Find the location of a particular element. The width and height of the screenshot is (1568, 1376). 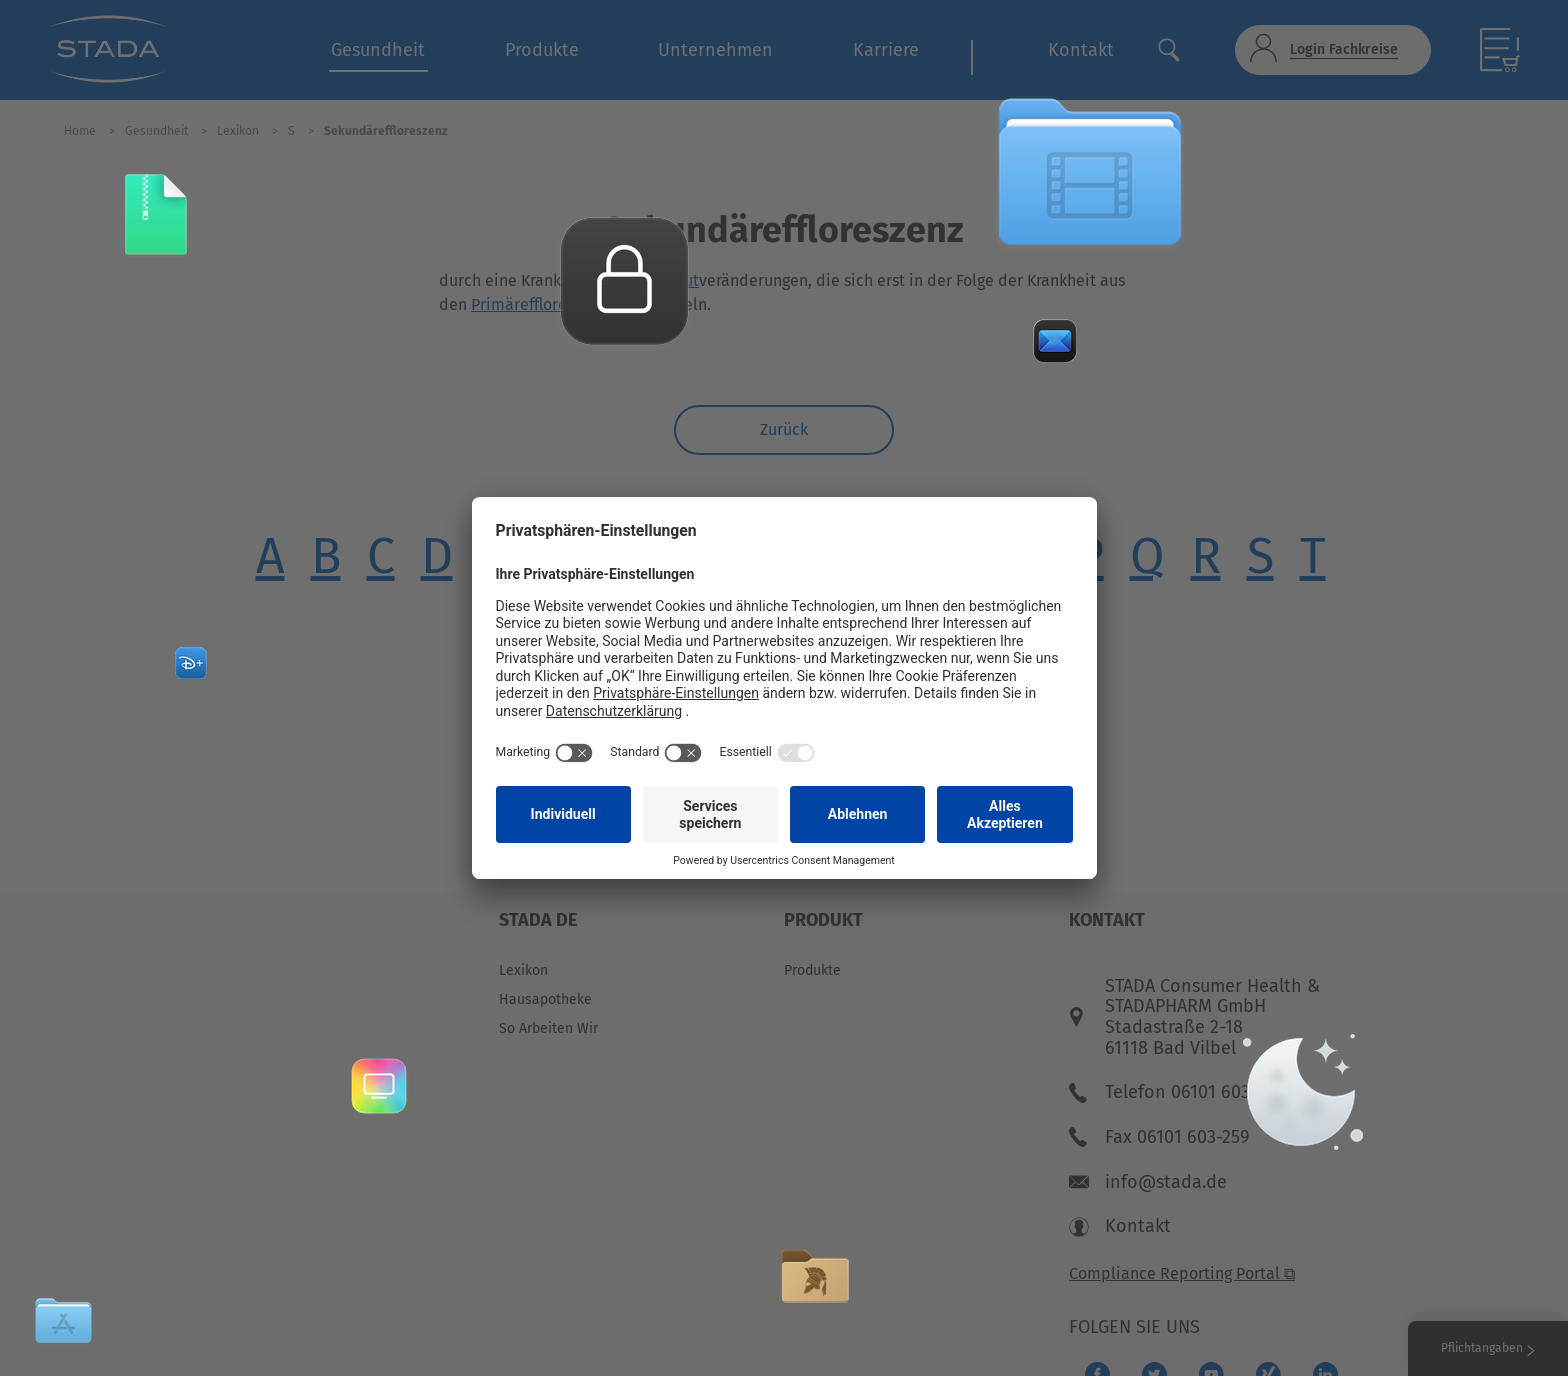

open display color preferences is located at coordinates (379, 1087).